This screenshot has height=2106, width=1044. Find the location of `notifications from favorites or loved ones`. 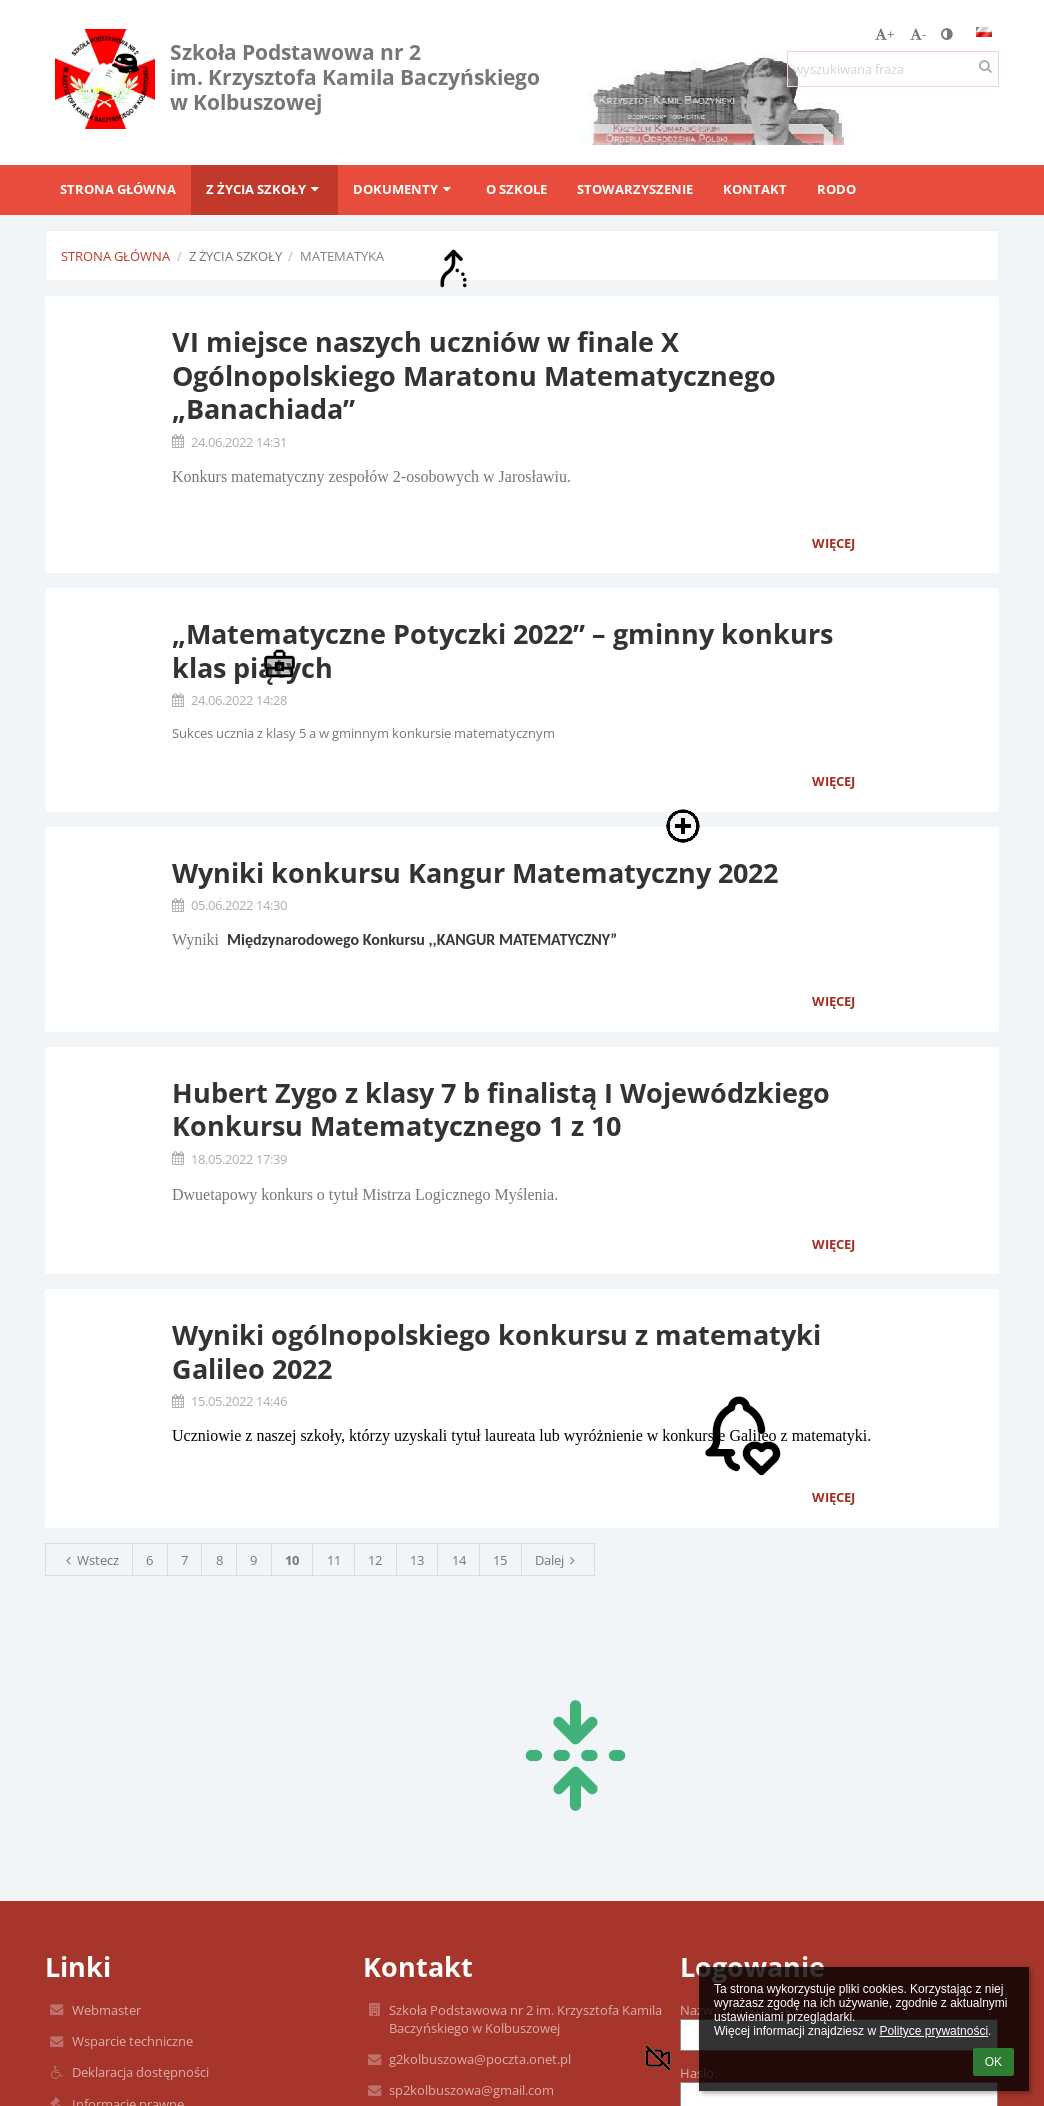

notifications from favorites or loved ones is located at coordinates (739, 1434).